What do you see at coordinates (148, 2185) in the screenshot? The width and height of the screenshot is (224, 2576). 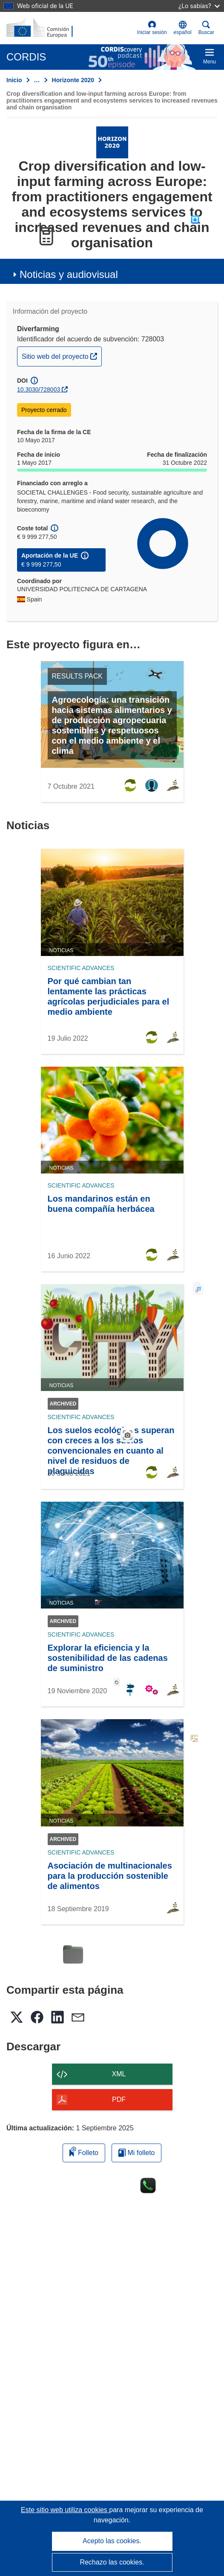 I see `open the phone app to make or receive calls` at bounding box center [148, 2185].